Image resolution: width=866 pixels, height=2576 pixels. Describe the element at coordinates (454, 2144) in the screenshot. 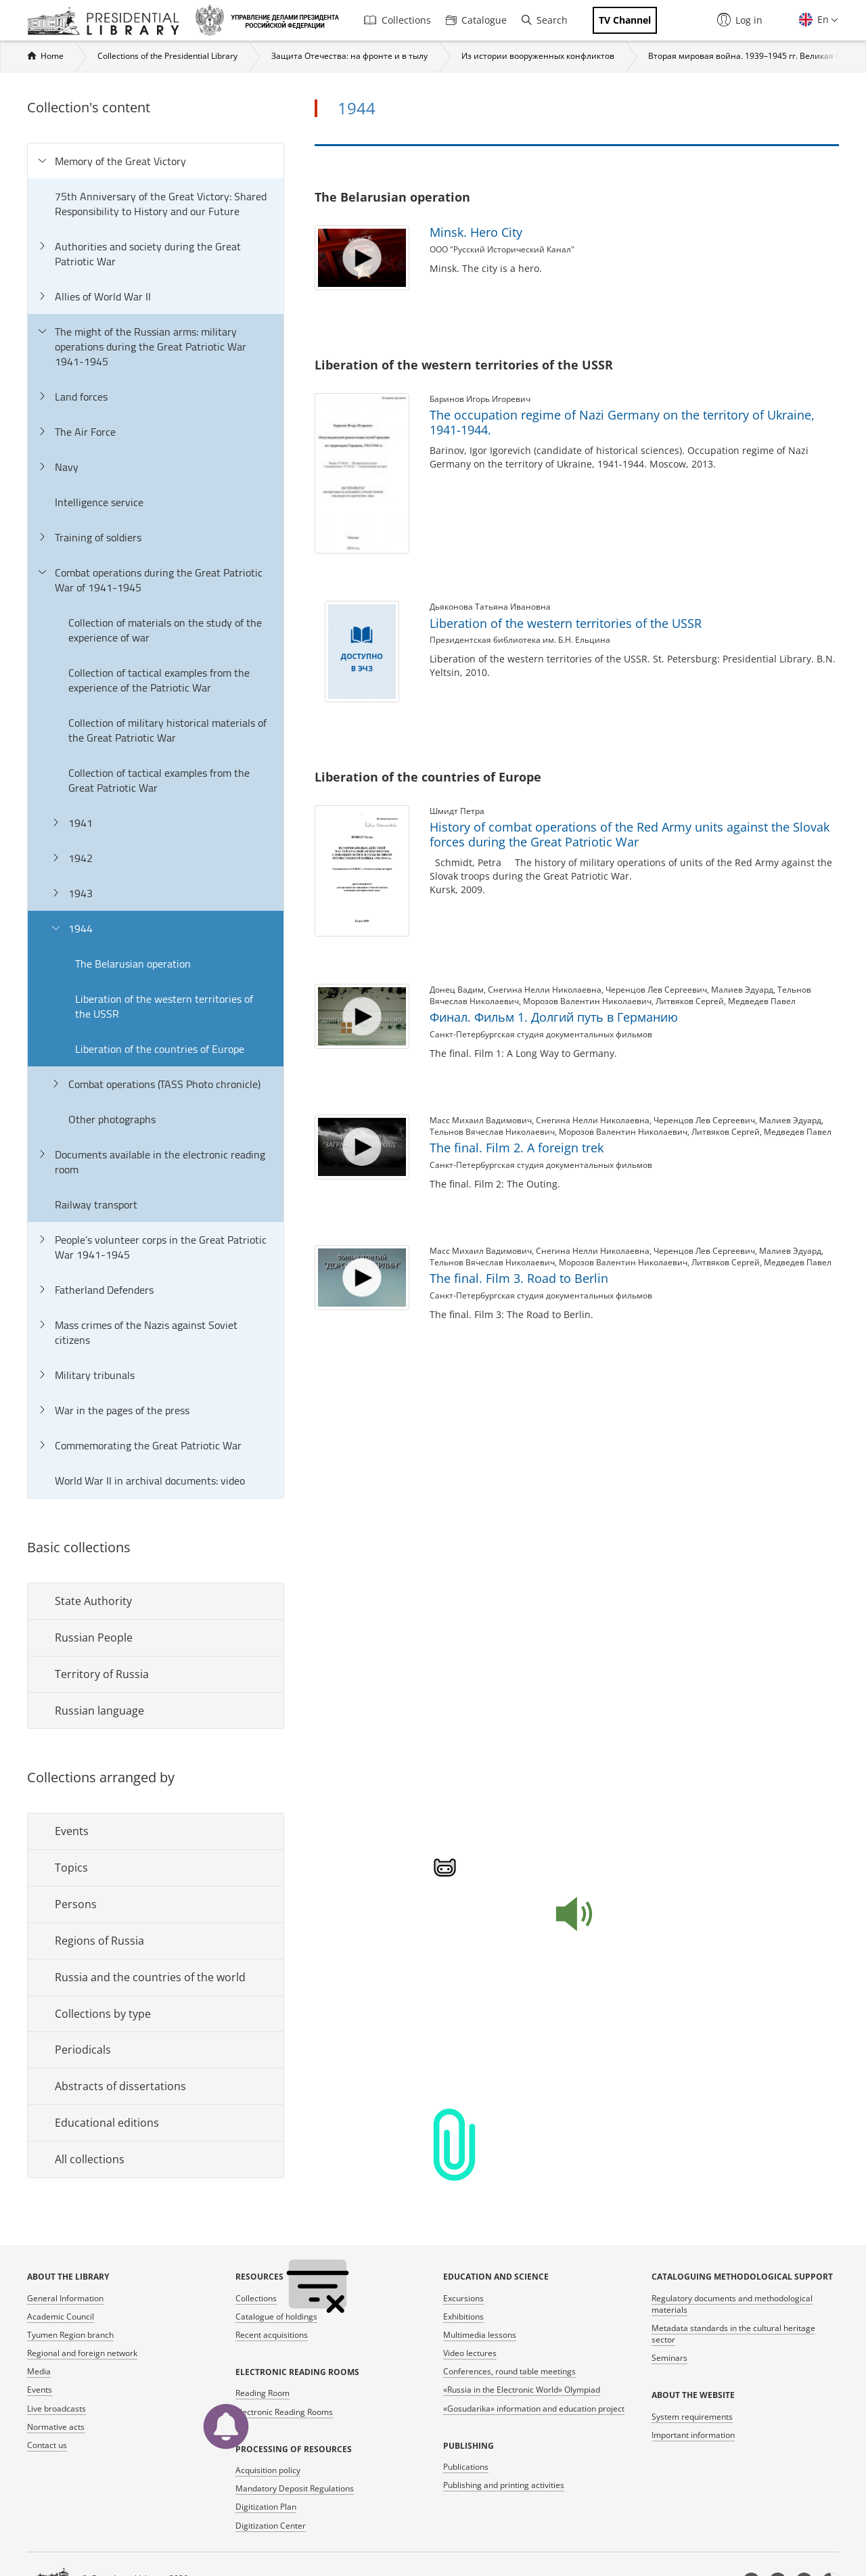

I see `attach a file to your message` at that location.